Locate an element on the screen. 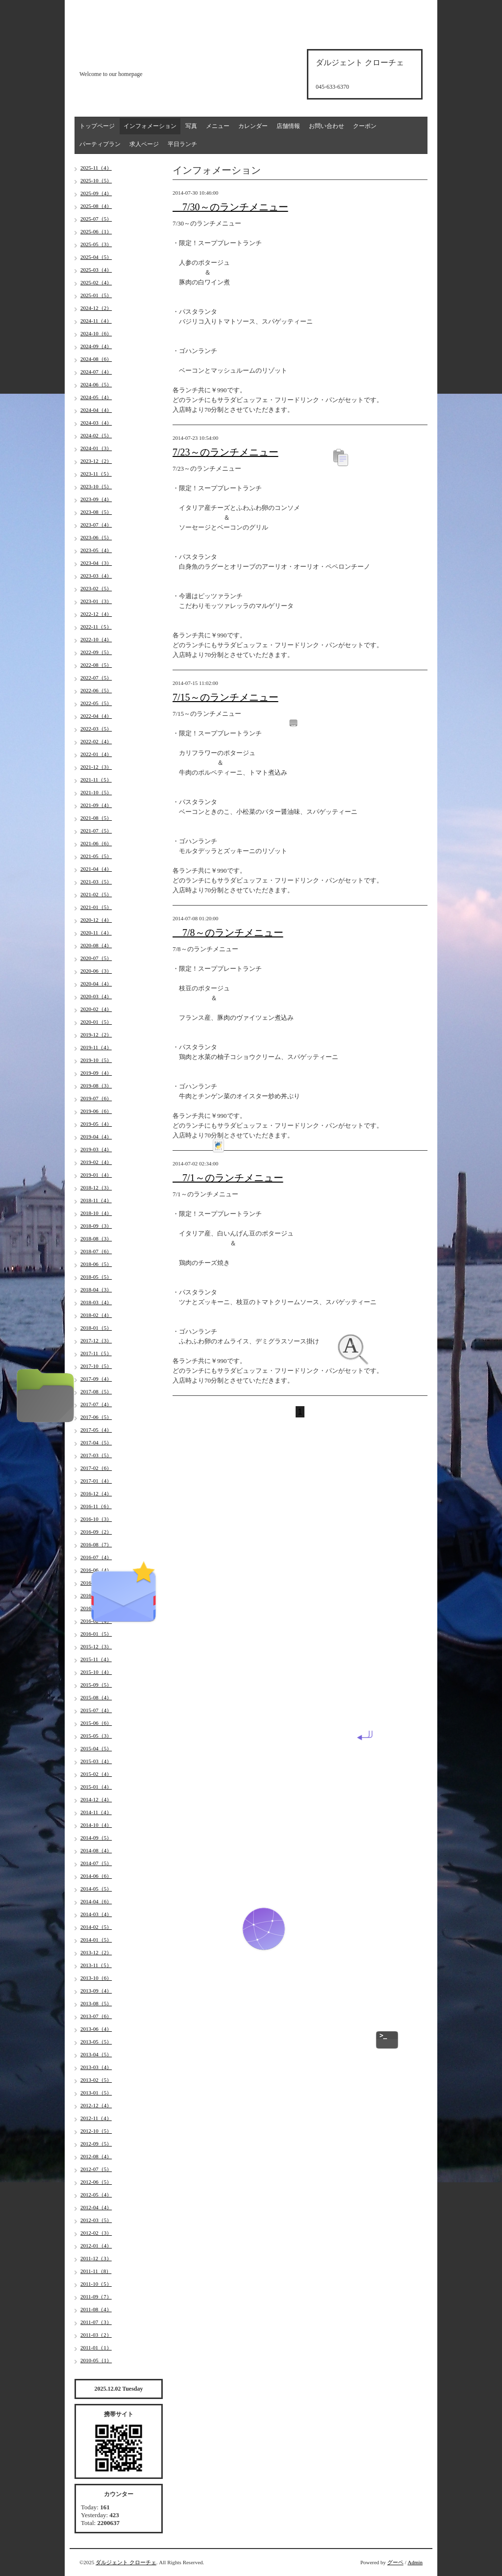 The height and width of the screenshot is (2576, 502). access network workgroup or shared resources is located at coordinates (264, 1929).